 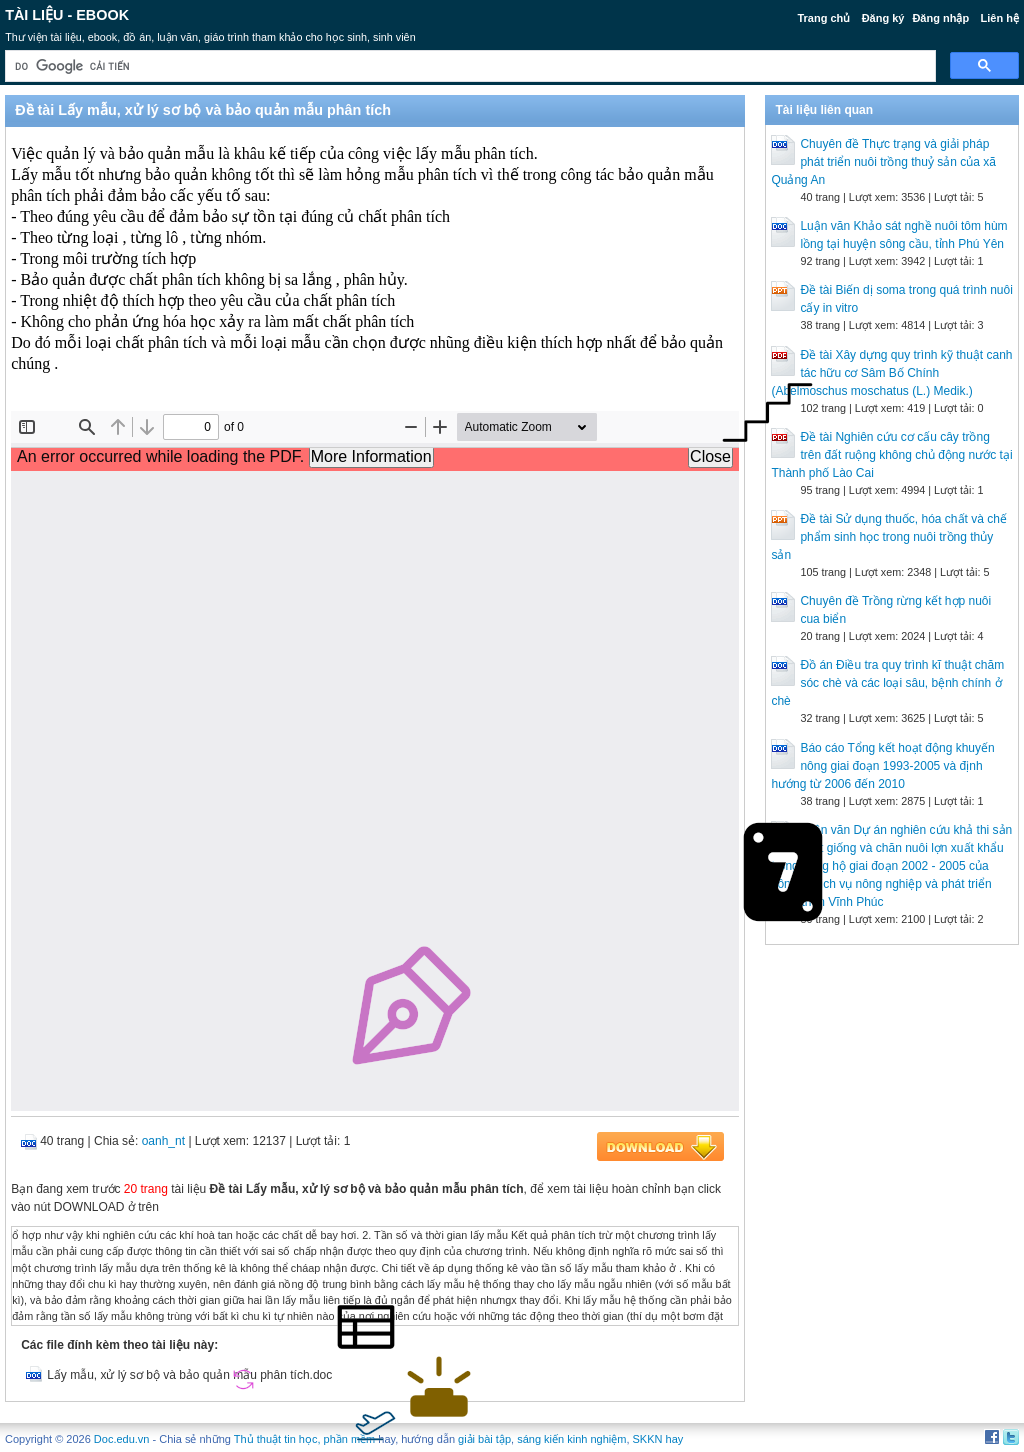 I want to click on indicates active land mine or explosive hazard, so click(x=439, y=1388).